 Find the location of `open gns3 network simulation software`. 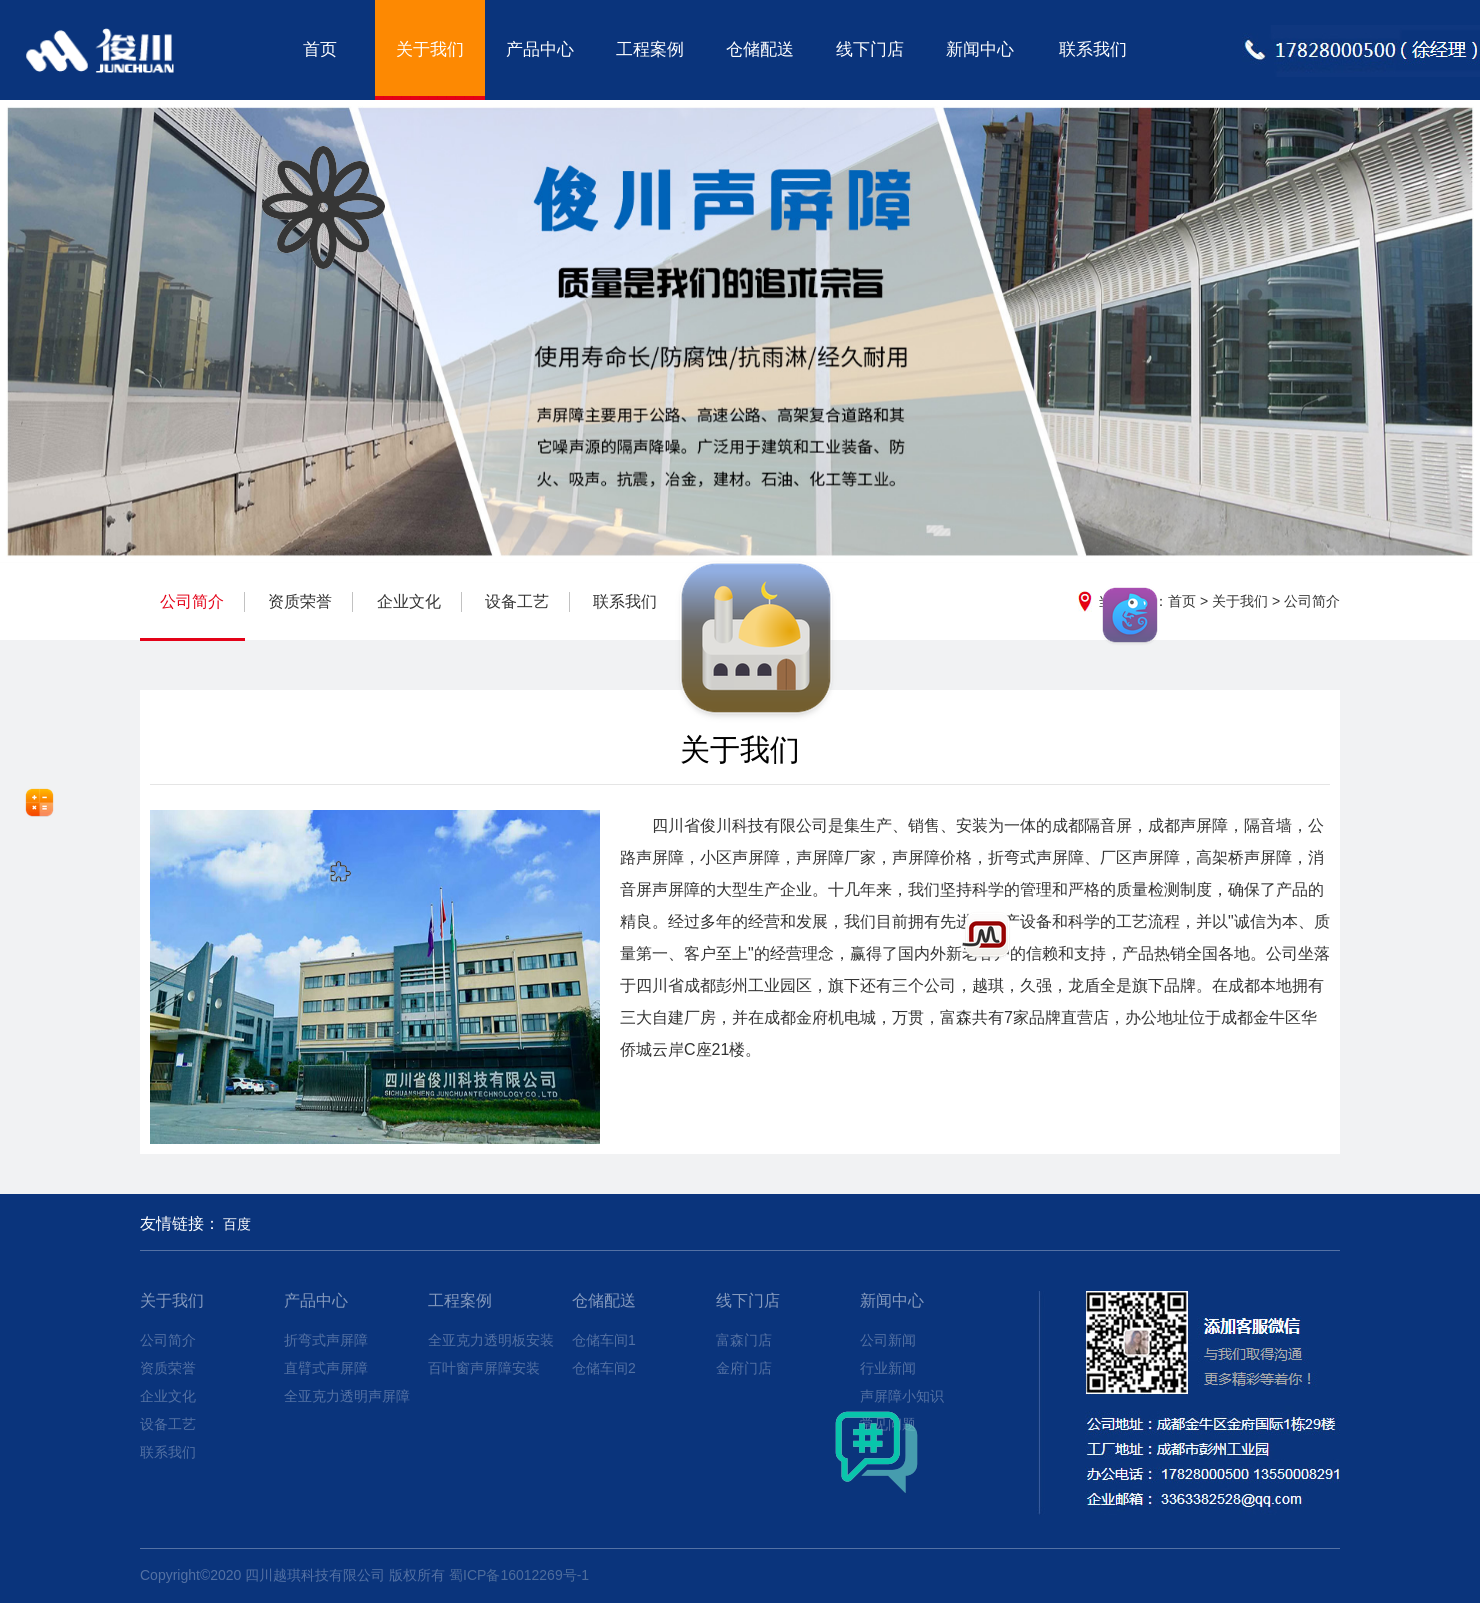

open gns3 network simulation software is located at coordinates (1130, 615).